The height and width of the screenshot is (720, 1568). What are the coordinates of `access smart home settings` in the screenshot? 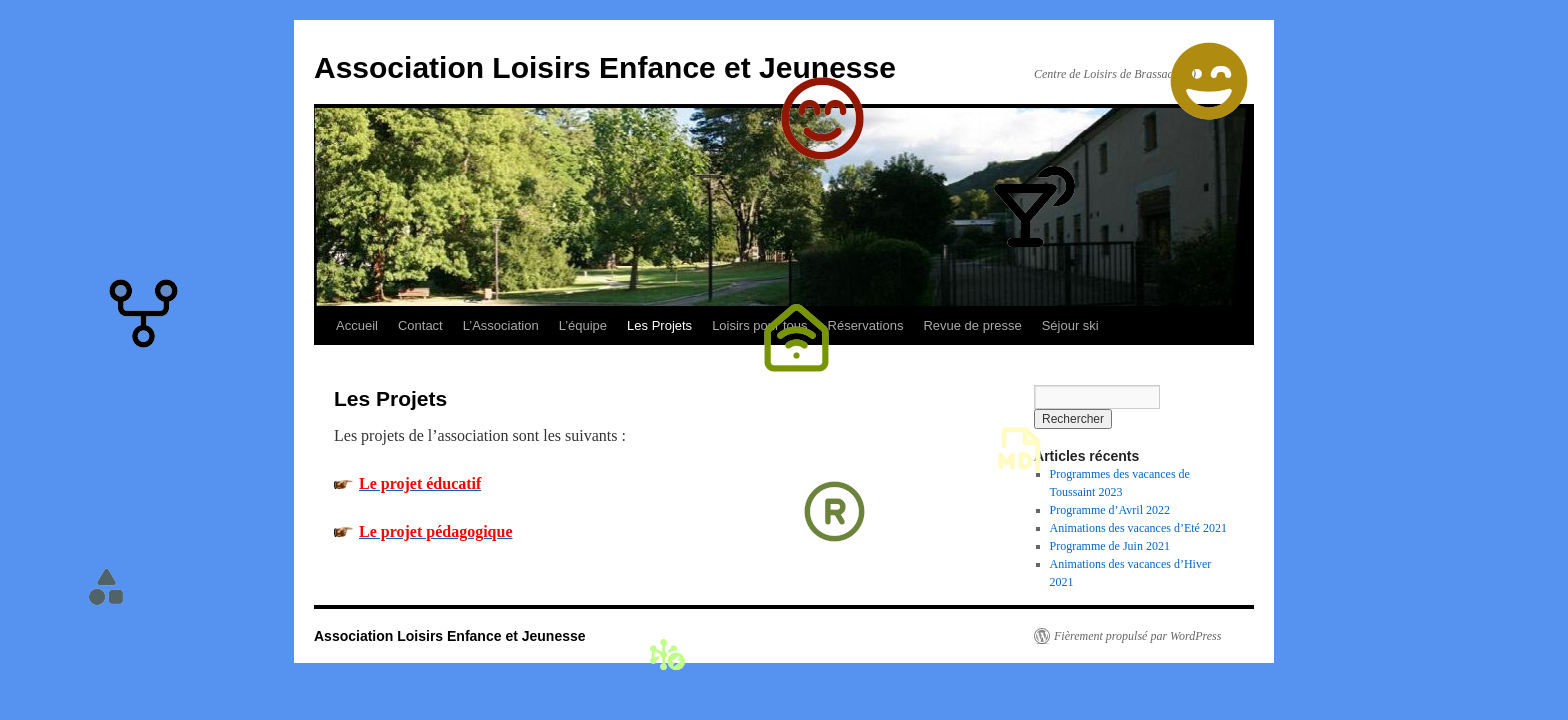 It's located at (796, 339).